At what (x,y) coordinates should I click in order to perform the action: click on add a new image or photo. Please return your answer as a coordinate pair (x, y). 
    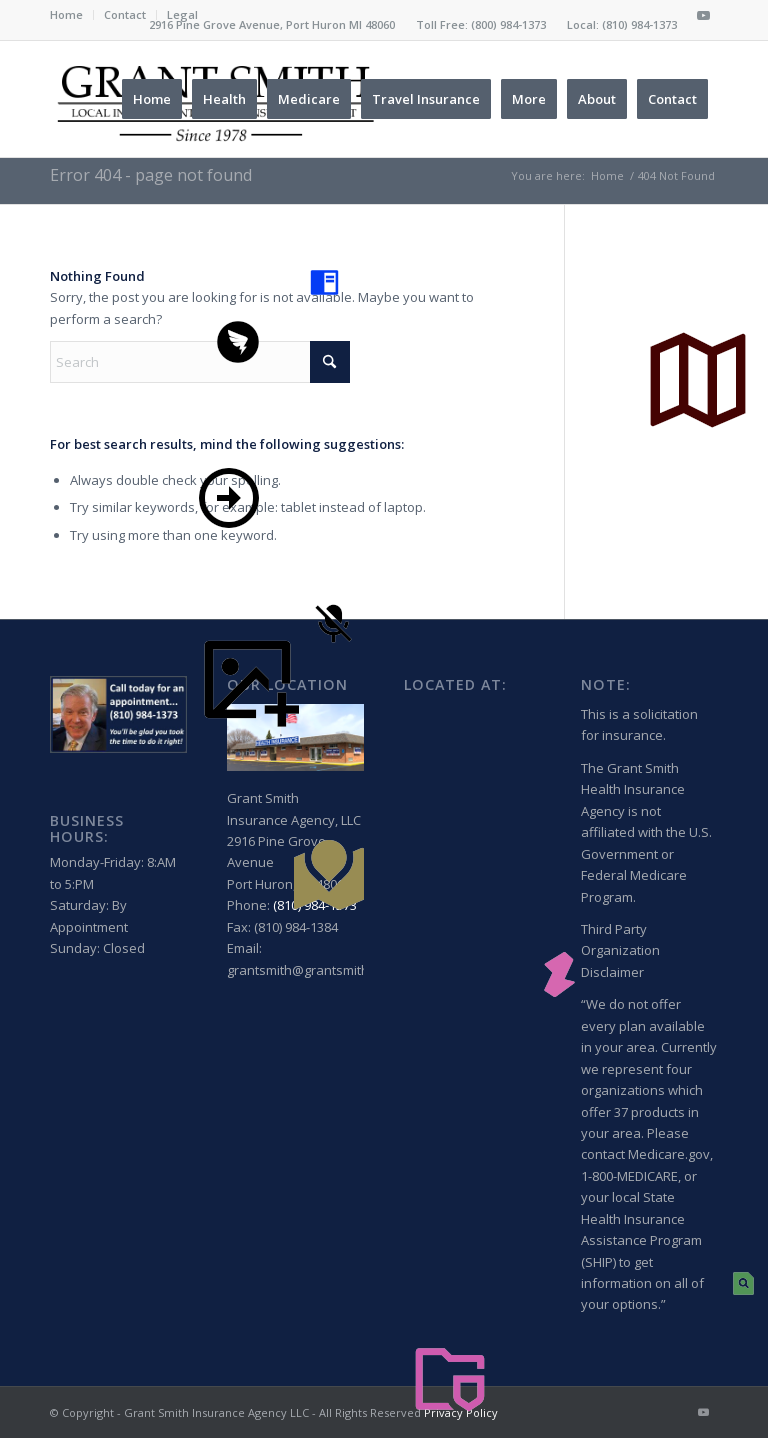
    Looking at the image, I should click on (247, 679).